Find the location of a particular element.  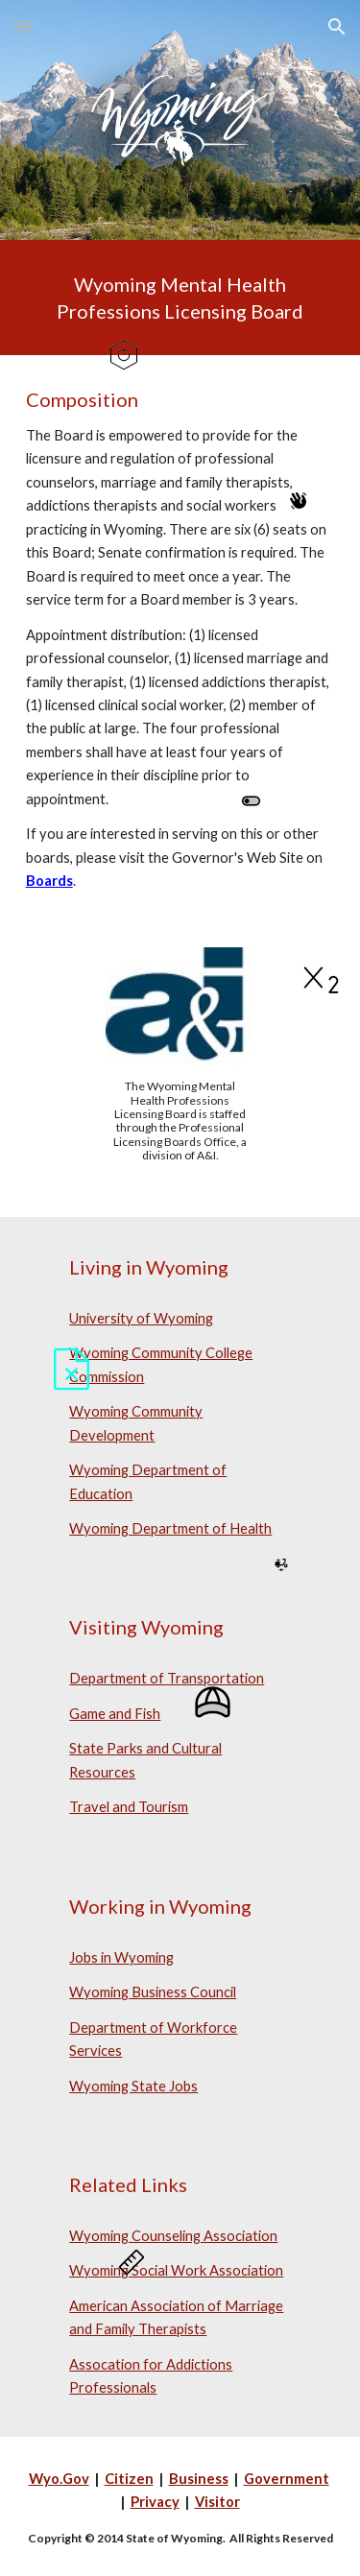

access measurement tools is located at coordinates (132, 2262).